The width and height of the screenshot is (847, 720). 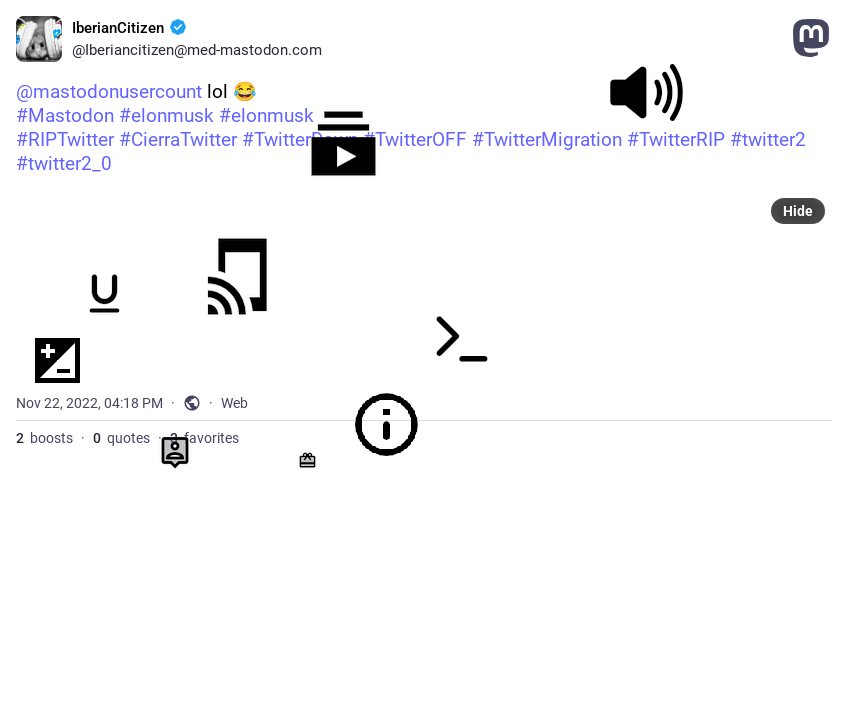 What do you see at coordinates (307, 460) in the screenshot?
I see `view or redeem a gift card` at bounding box center [307, 460].